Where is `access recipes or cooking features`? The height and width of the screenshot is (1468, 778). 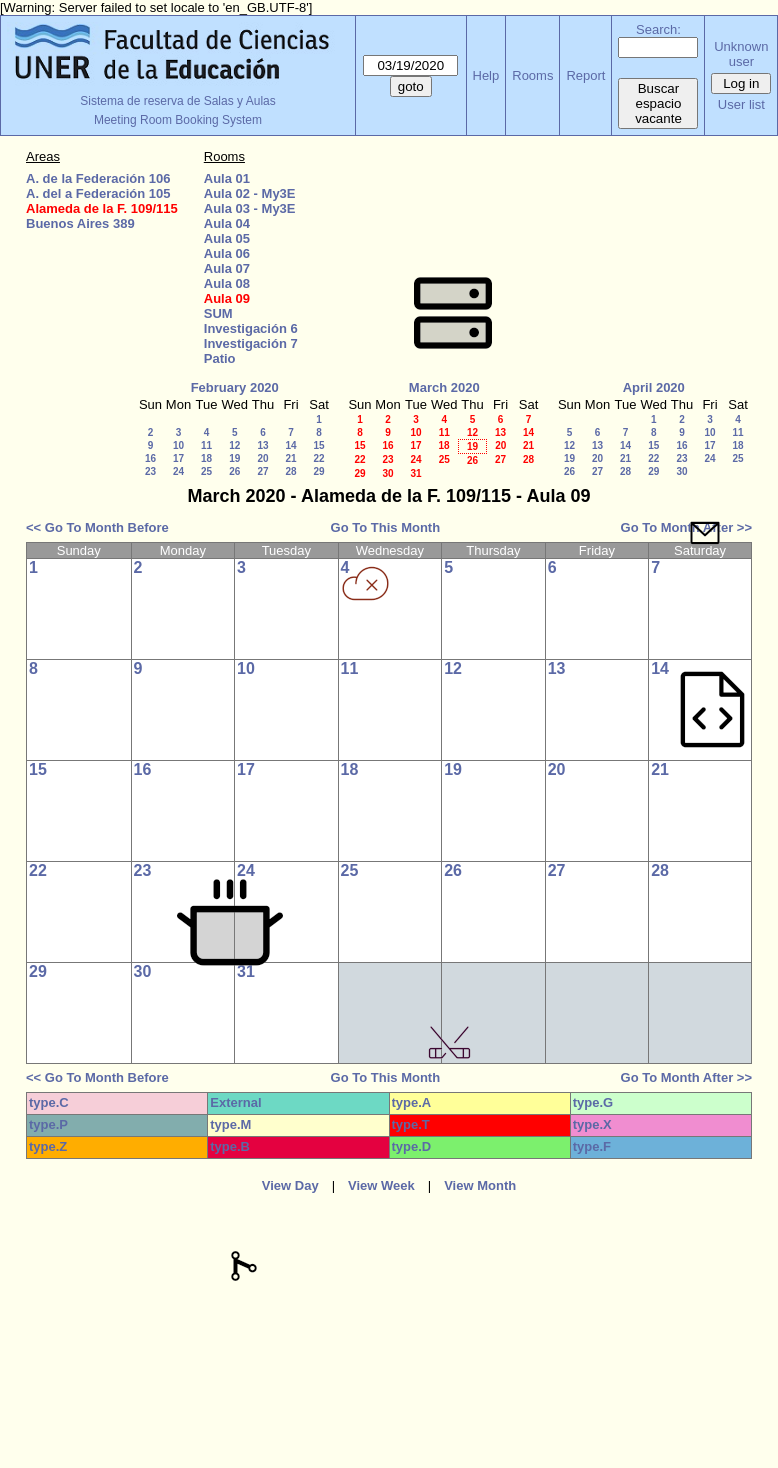 access recipes or cooking features is located at coordinates (230, 929).